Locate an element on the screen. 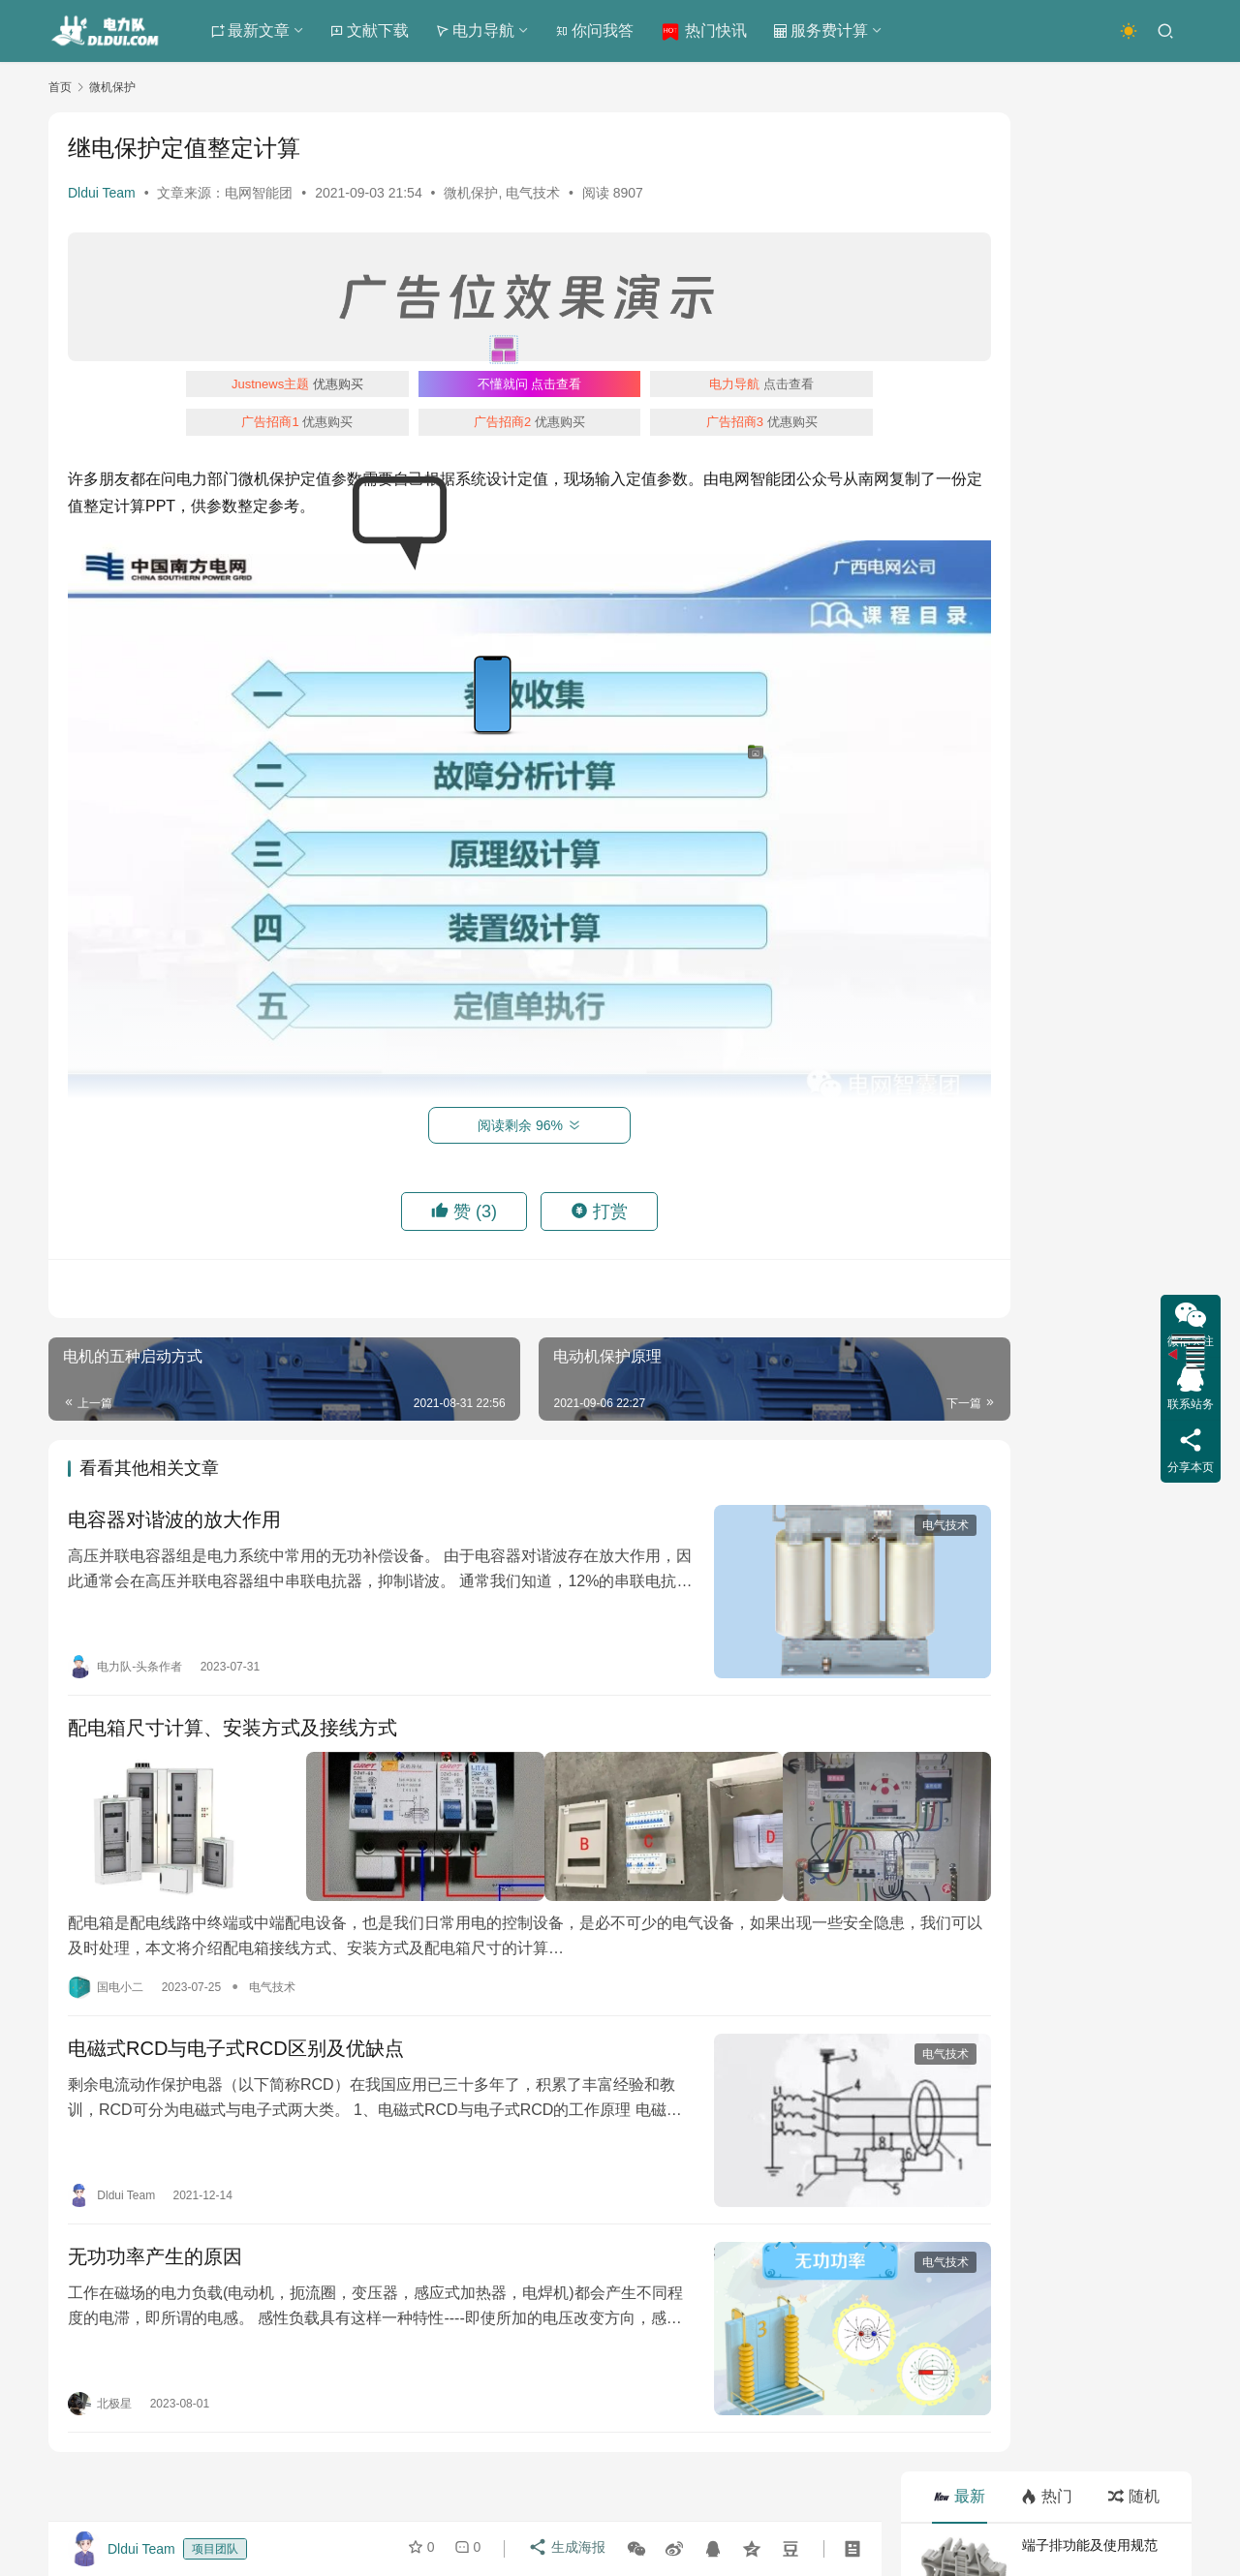 The image size is (1240, 2576). iPhone 12 device icon is located at coordinates (492, 695).